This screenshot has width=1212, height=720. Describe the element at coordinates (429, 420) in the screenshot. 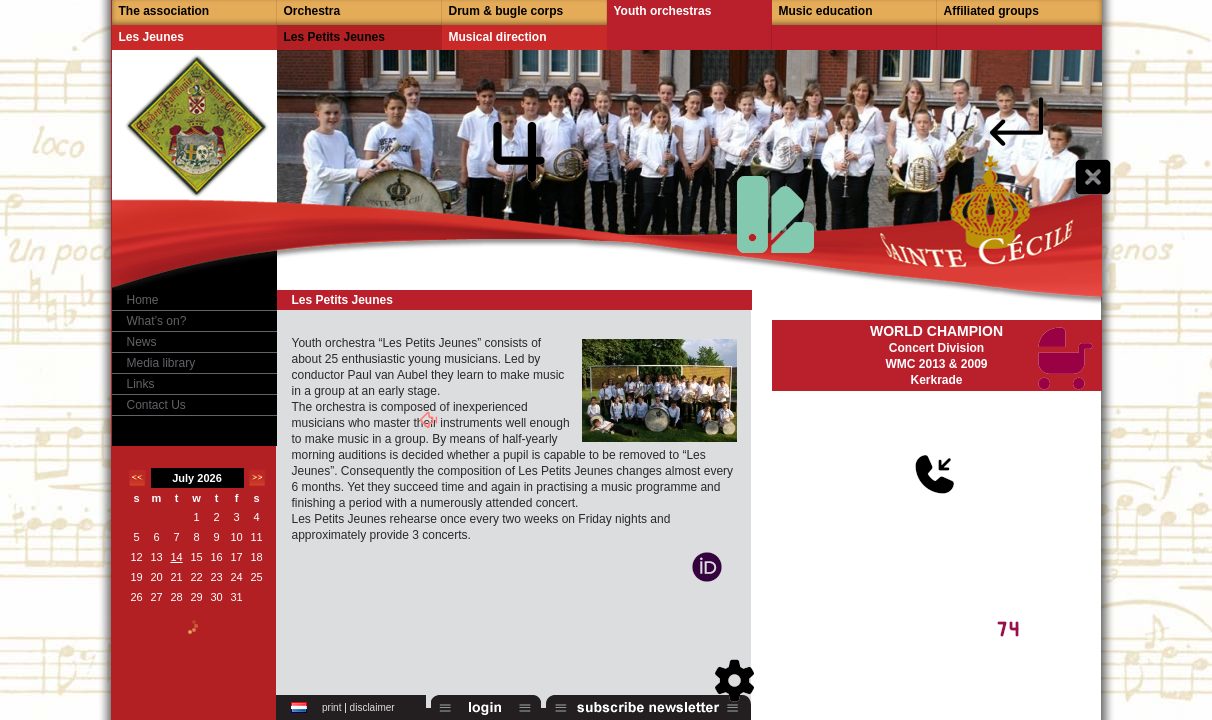

I see `go back to the beginning` at that location.